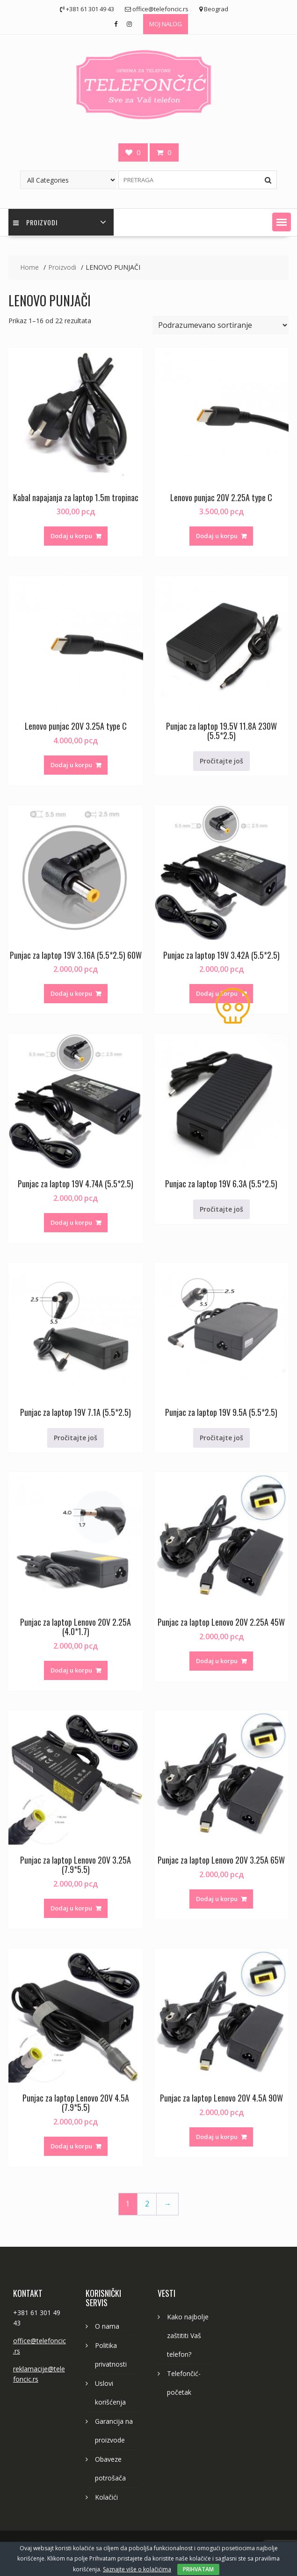  What do you see at coordinates (233, 1007) in the screenshot?
I see `indicates dangerous or harmful content` at bounding box center [233, 1007].